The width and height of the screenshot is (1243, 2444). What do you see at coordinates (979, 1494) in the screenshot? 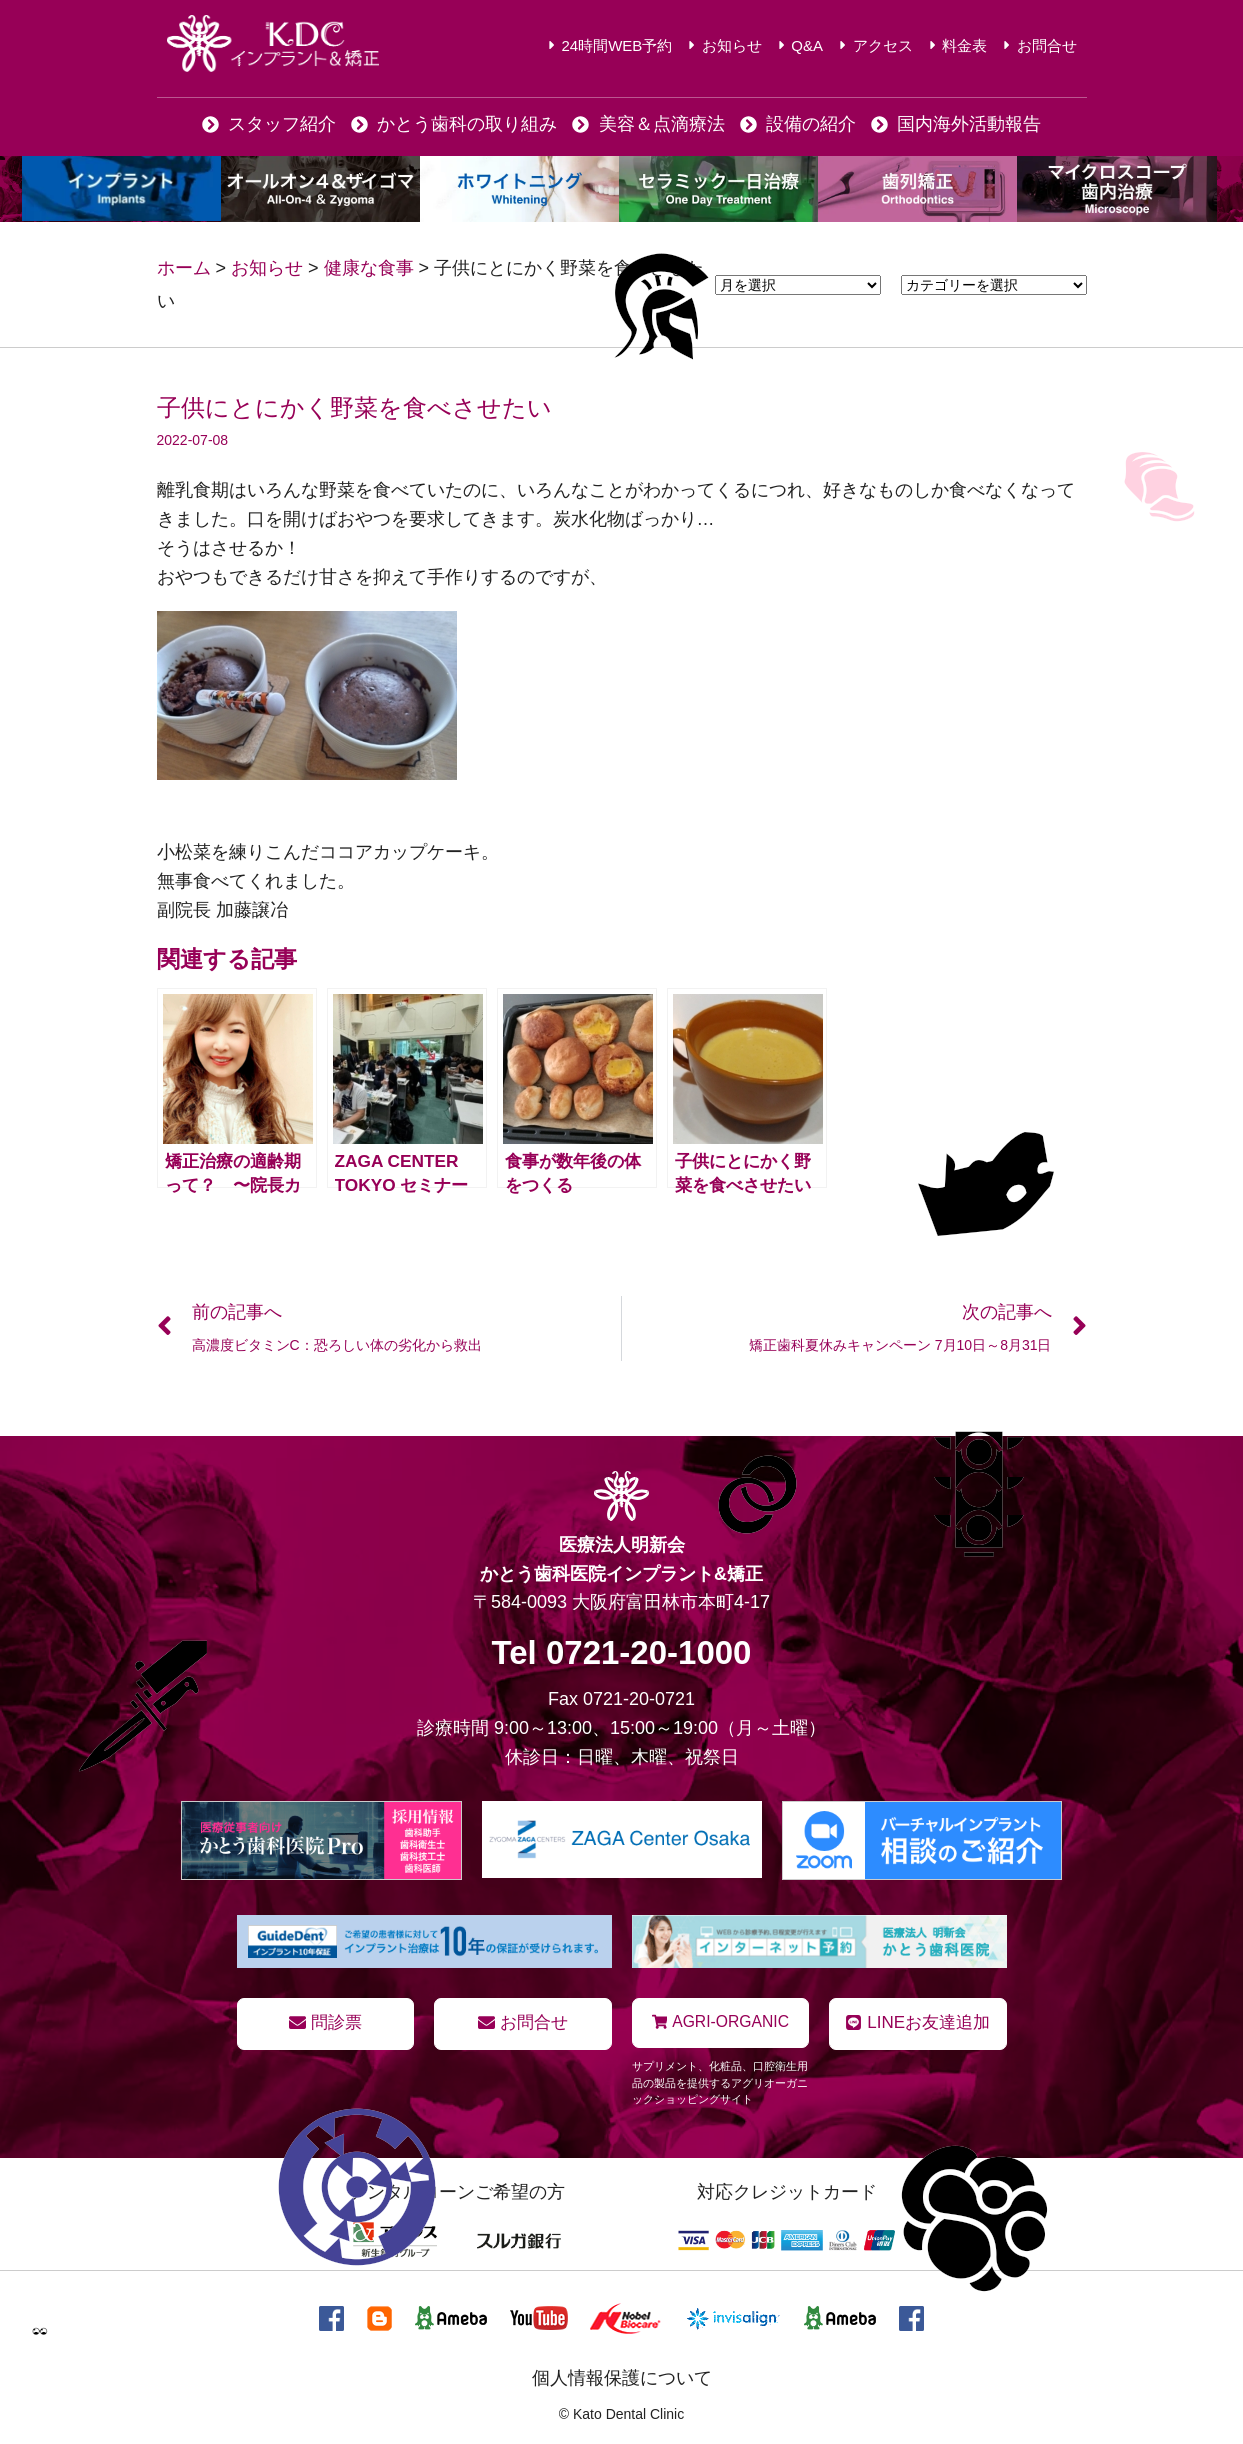
I see `indicates ready status or go signal` at bounding box center [979, 1494].